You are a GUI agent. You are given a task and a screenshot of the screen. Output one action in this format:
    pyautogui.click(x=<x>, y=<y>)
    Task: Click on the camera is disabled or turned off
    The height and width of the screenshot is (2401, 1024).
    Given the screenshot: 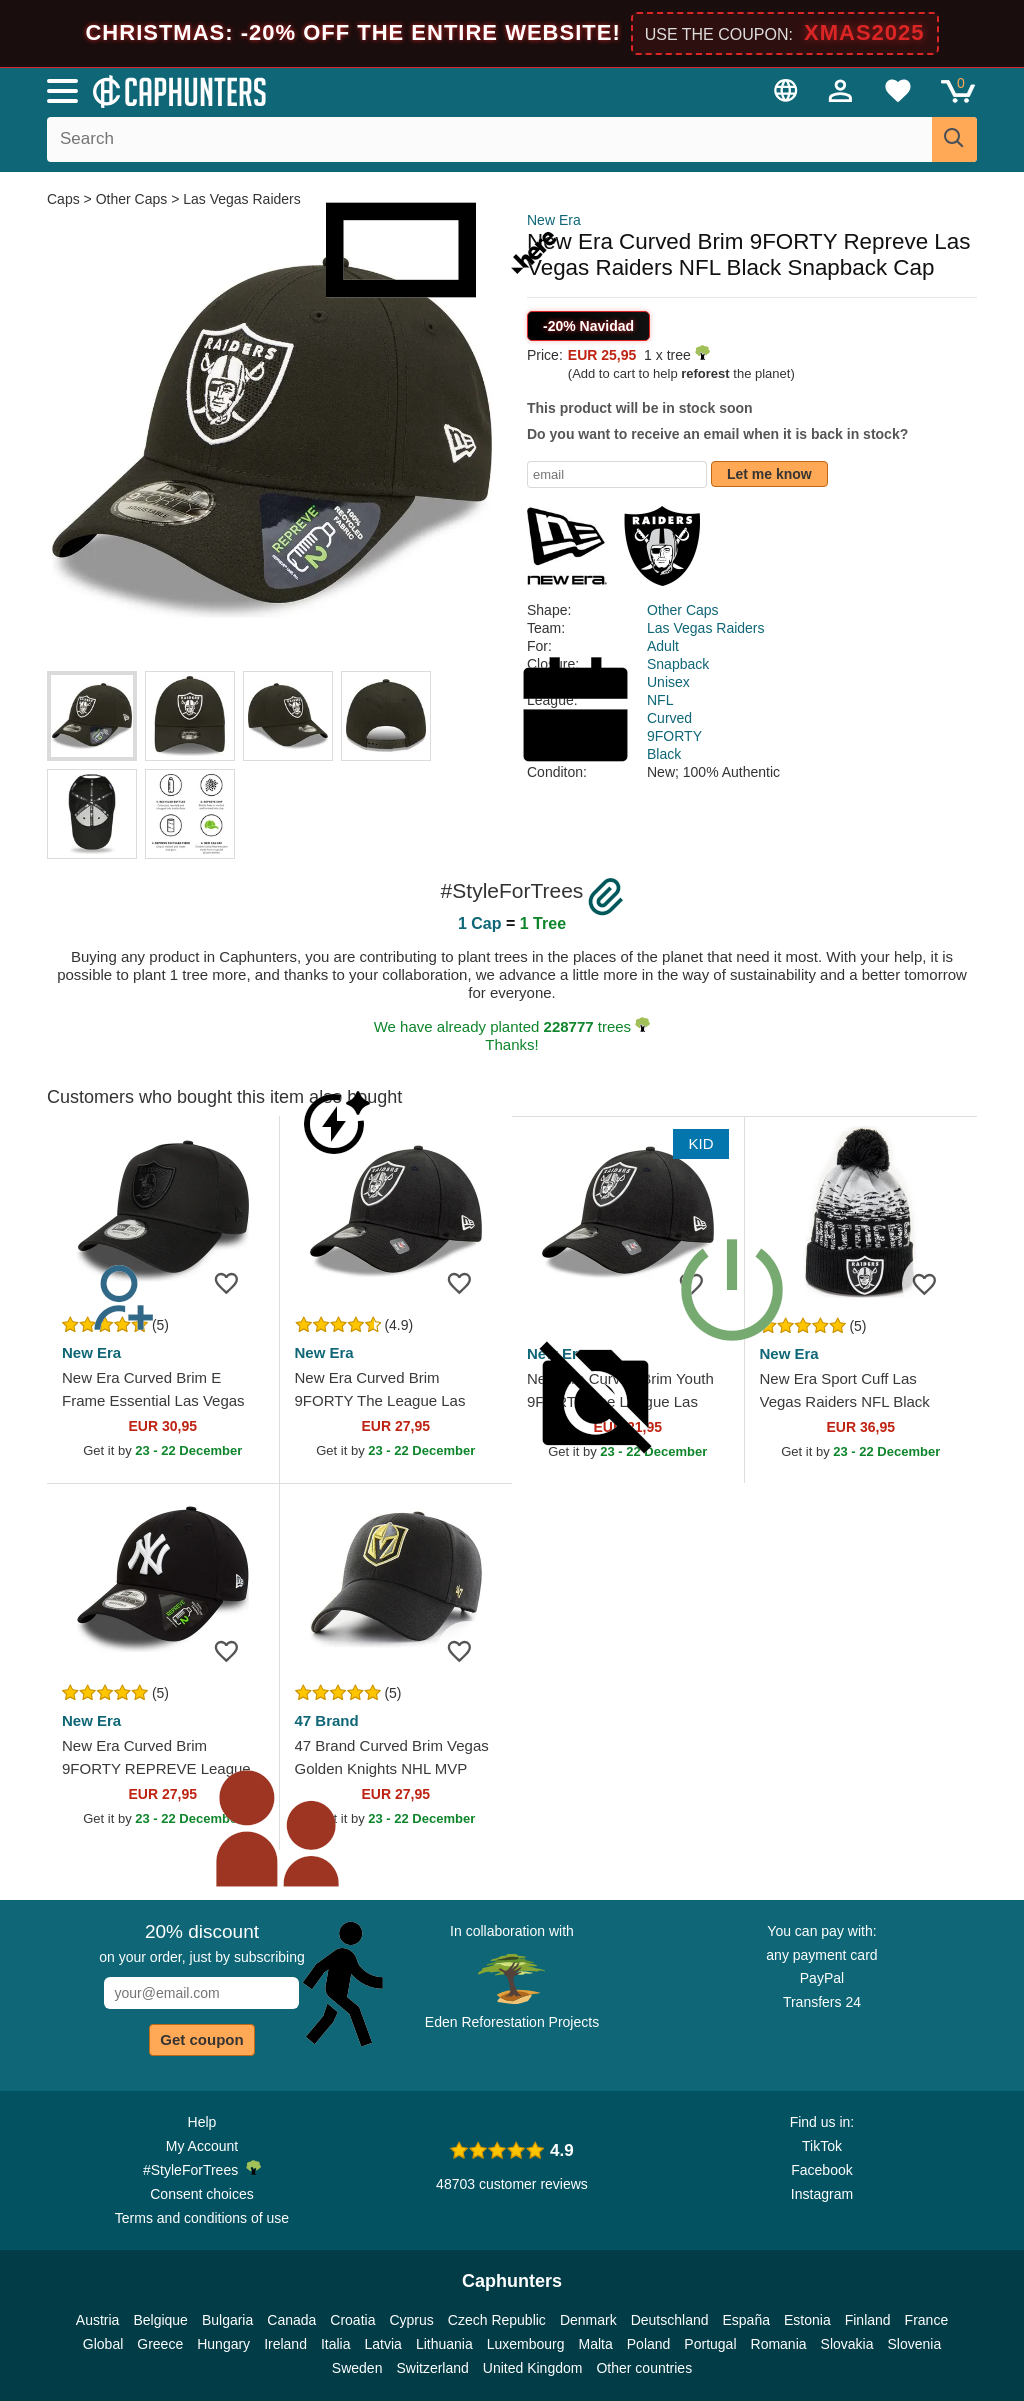 What is the action you would take?
    pyautogui.click(x=595, y=1397)
    